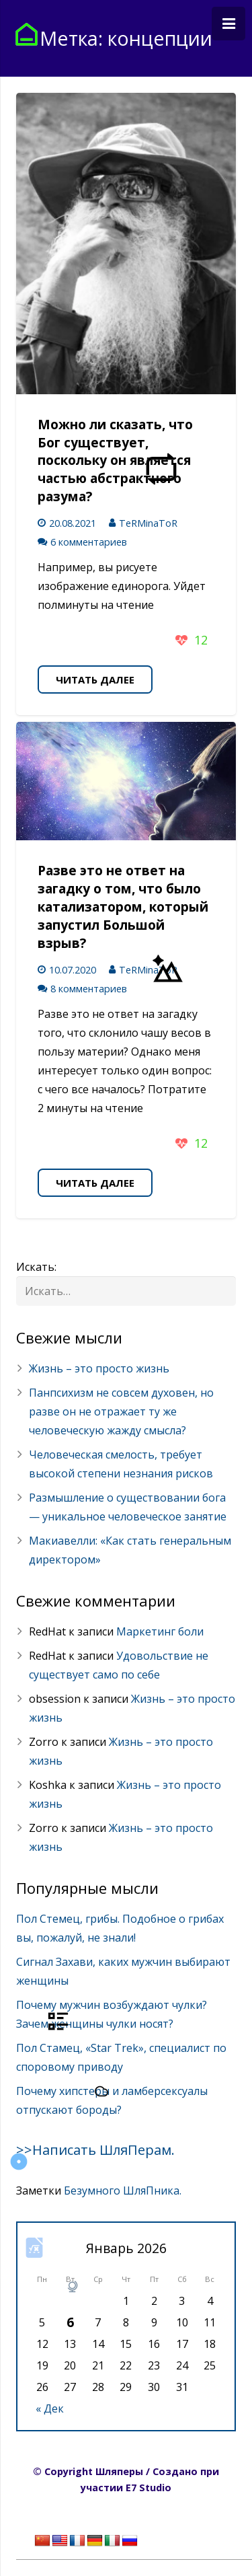  I want to click on view global or worldwide settings, so click(72, 2286).